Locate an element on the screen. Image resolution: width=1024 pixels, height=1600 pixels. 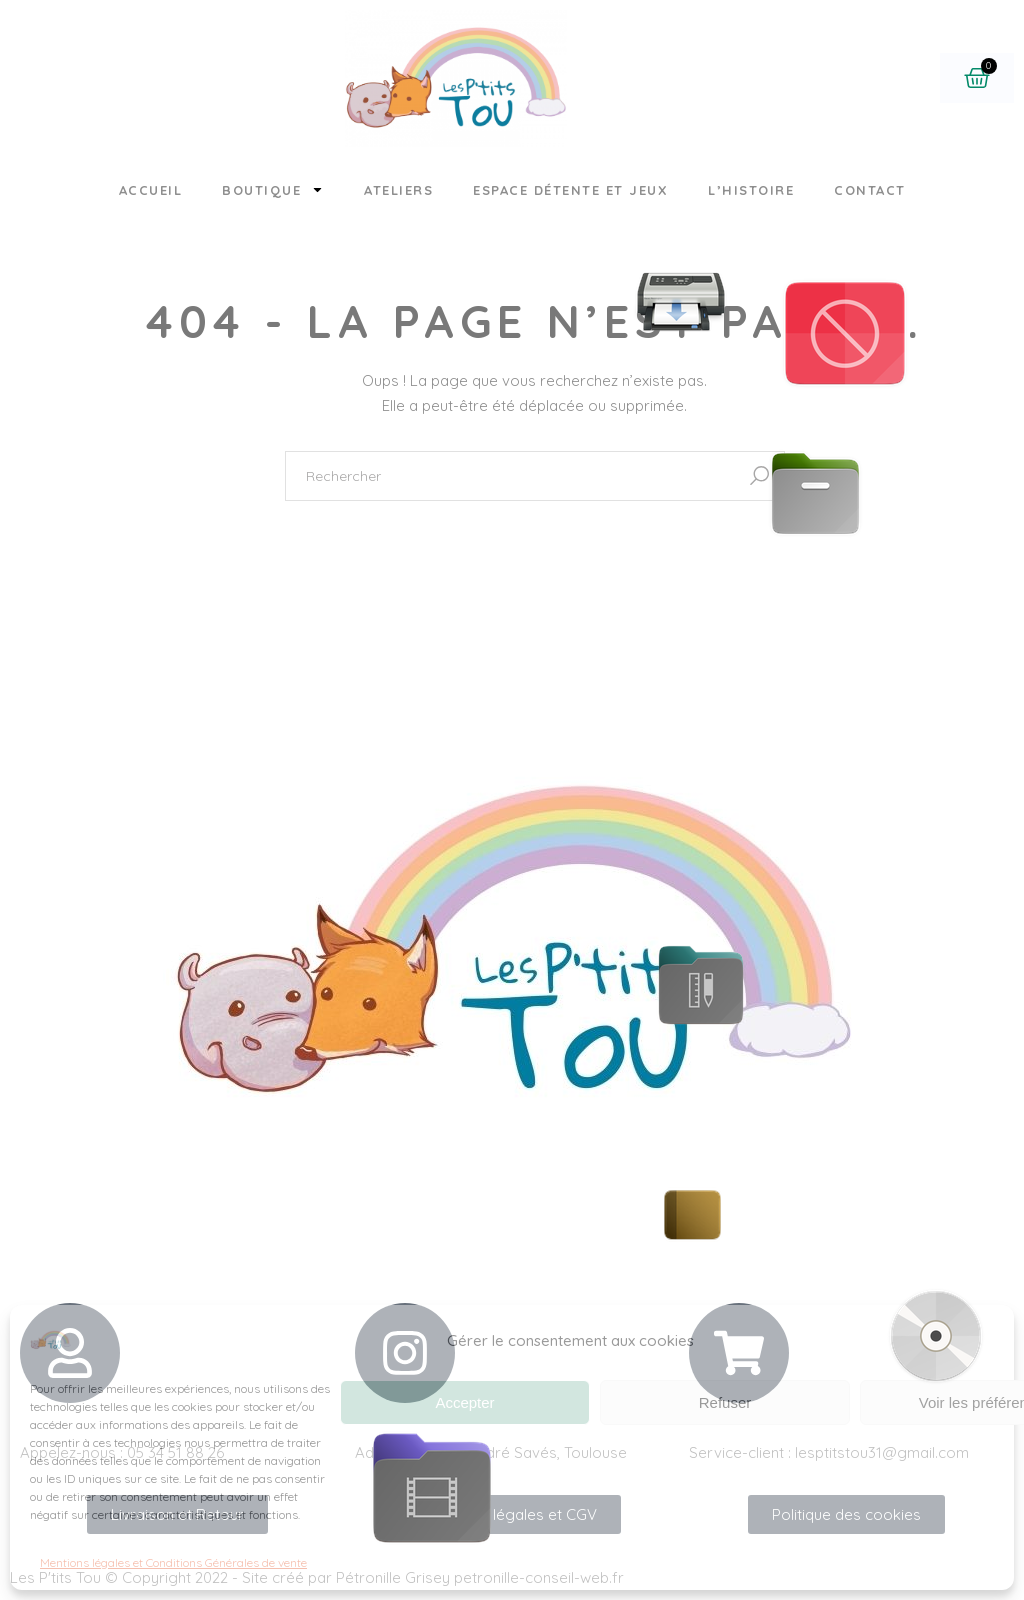
open the file manager app is located at coordinates (815, 493).